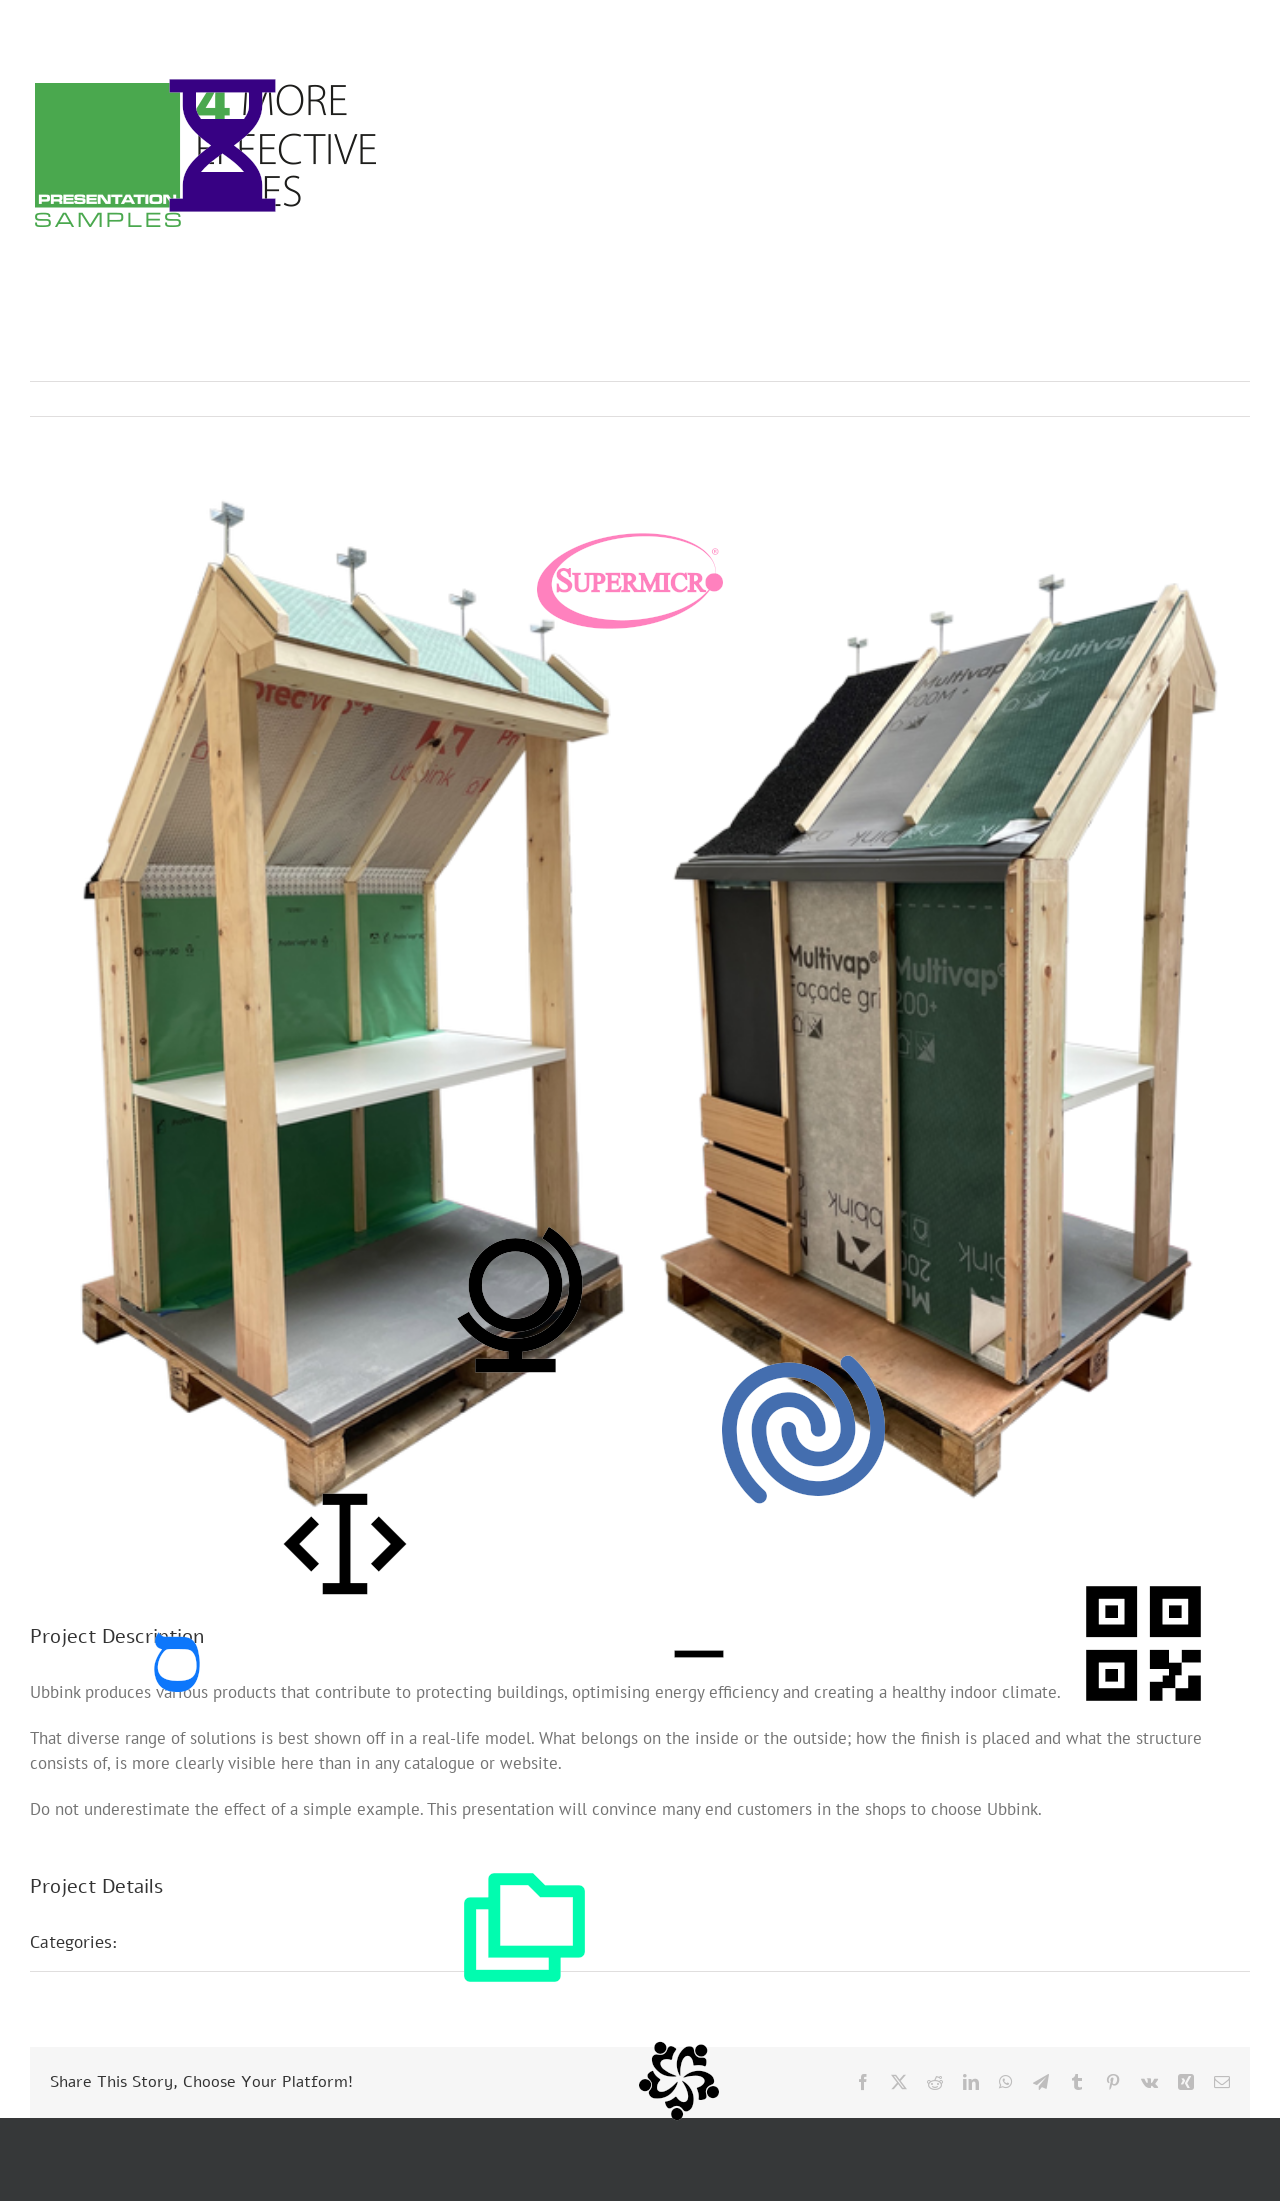 The height and width of the screenshot is (2201, 1280). What do you see at coordinates (803, 1429) in the screenshot?
I see `lucide icon library logo` at bounding box center [803, 1429].